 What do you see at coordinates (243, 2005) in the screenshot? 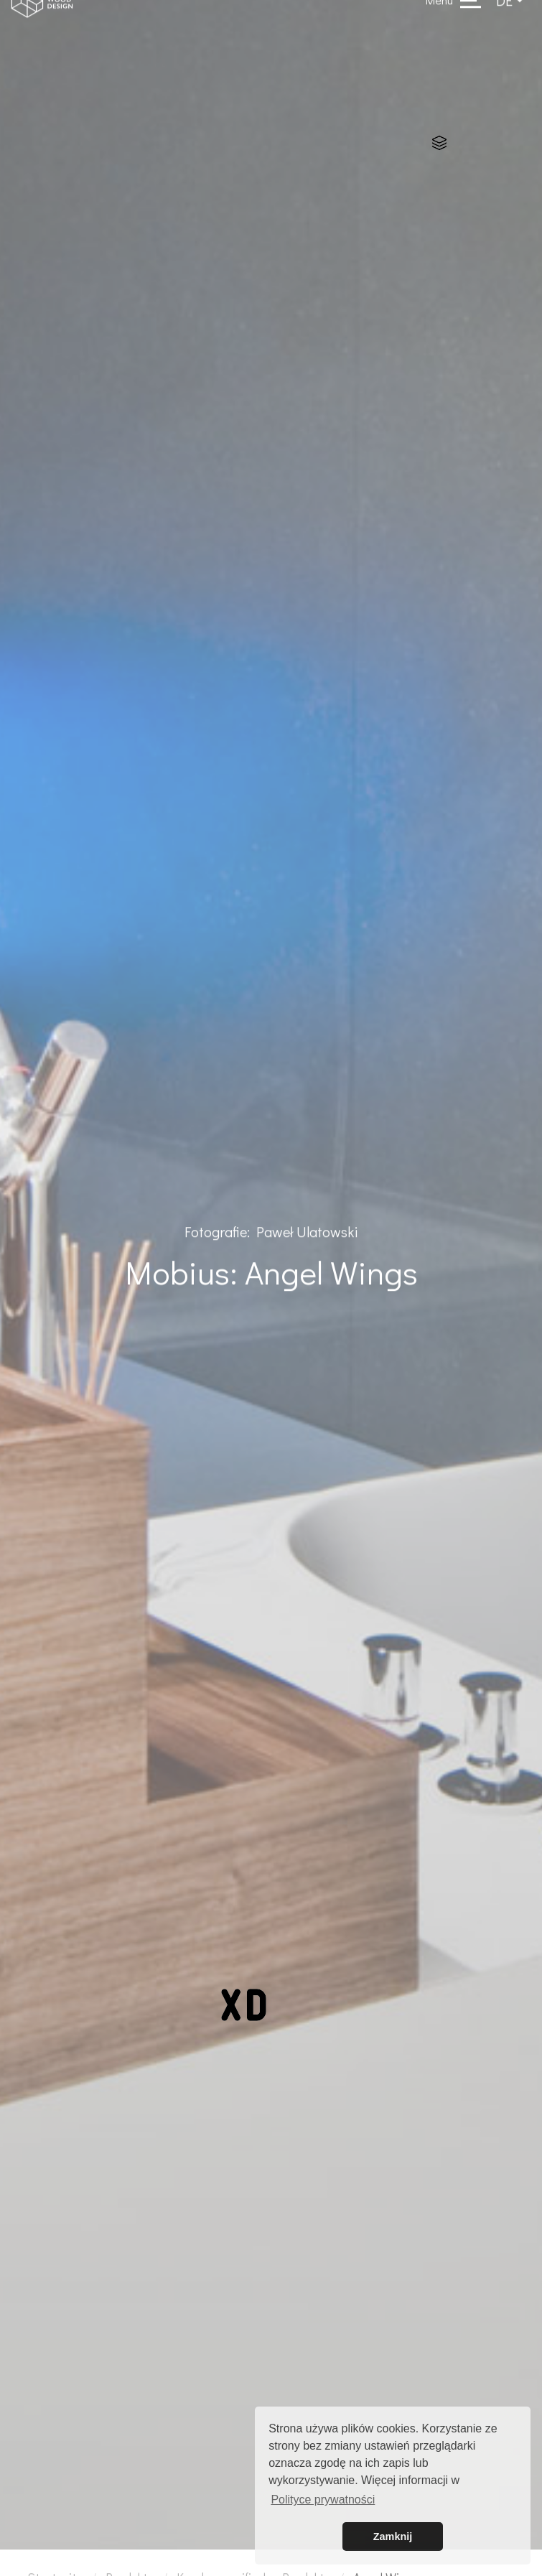
I see `open Adobe XD design file` at bounding box center [243, 2005].